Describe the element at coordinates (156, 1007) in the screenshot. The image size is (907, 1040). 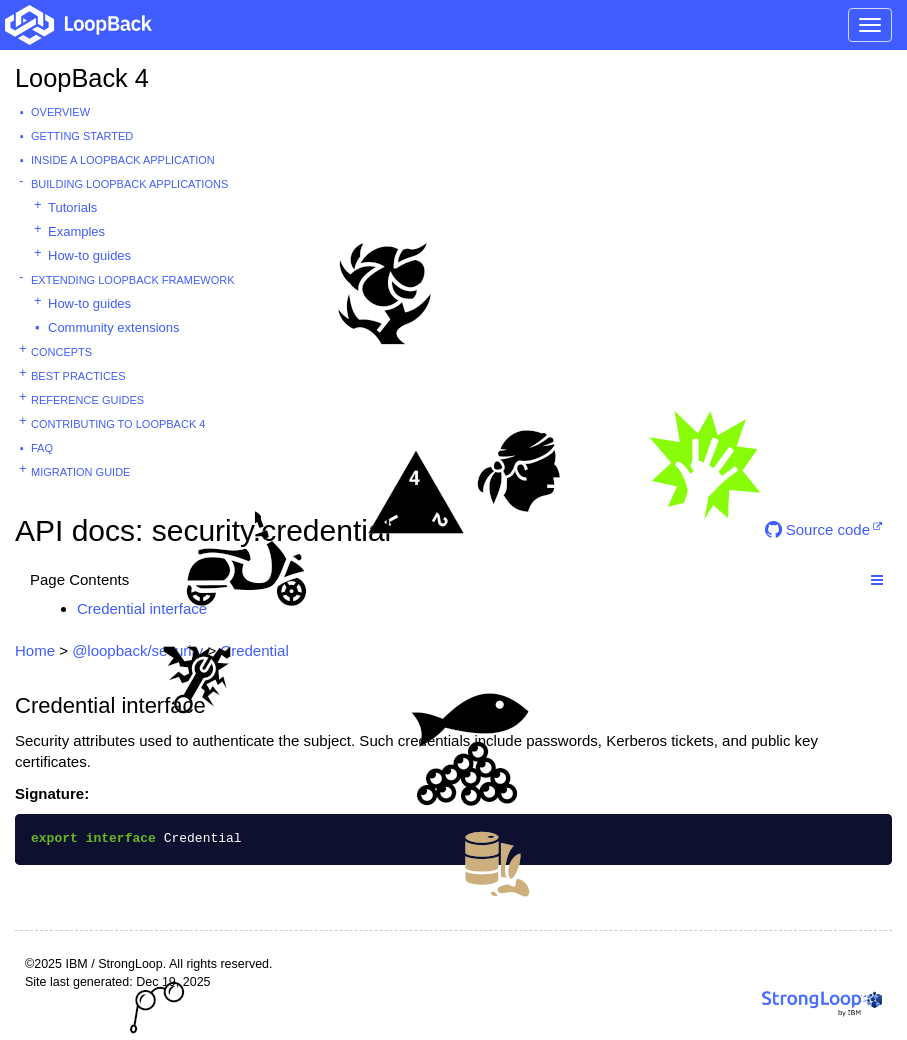
I see `view detailed information or inspect an item` at that location.